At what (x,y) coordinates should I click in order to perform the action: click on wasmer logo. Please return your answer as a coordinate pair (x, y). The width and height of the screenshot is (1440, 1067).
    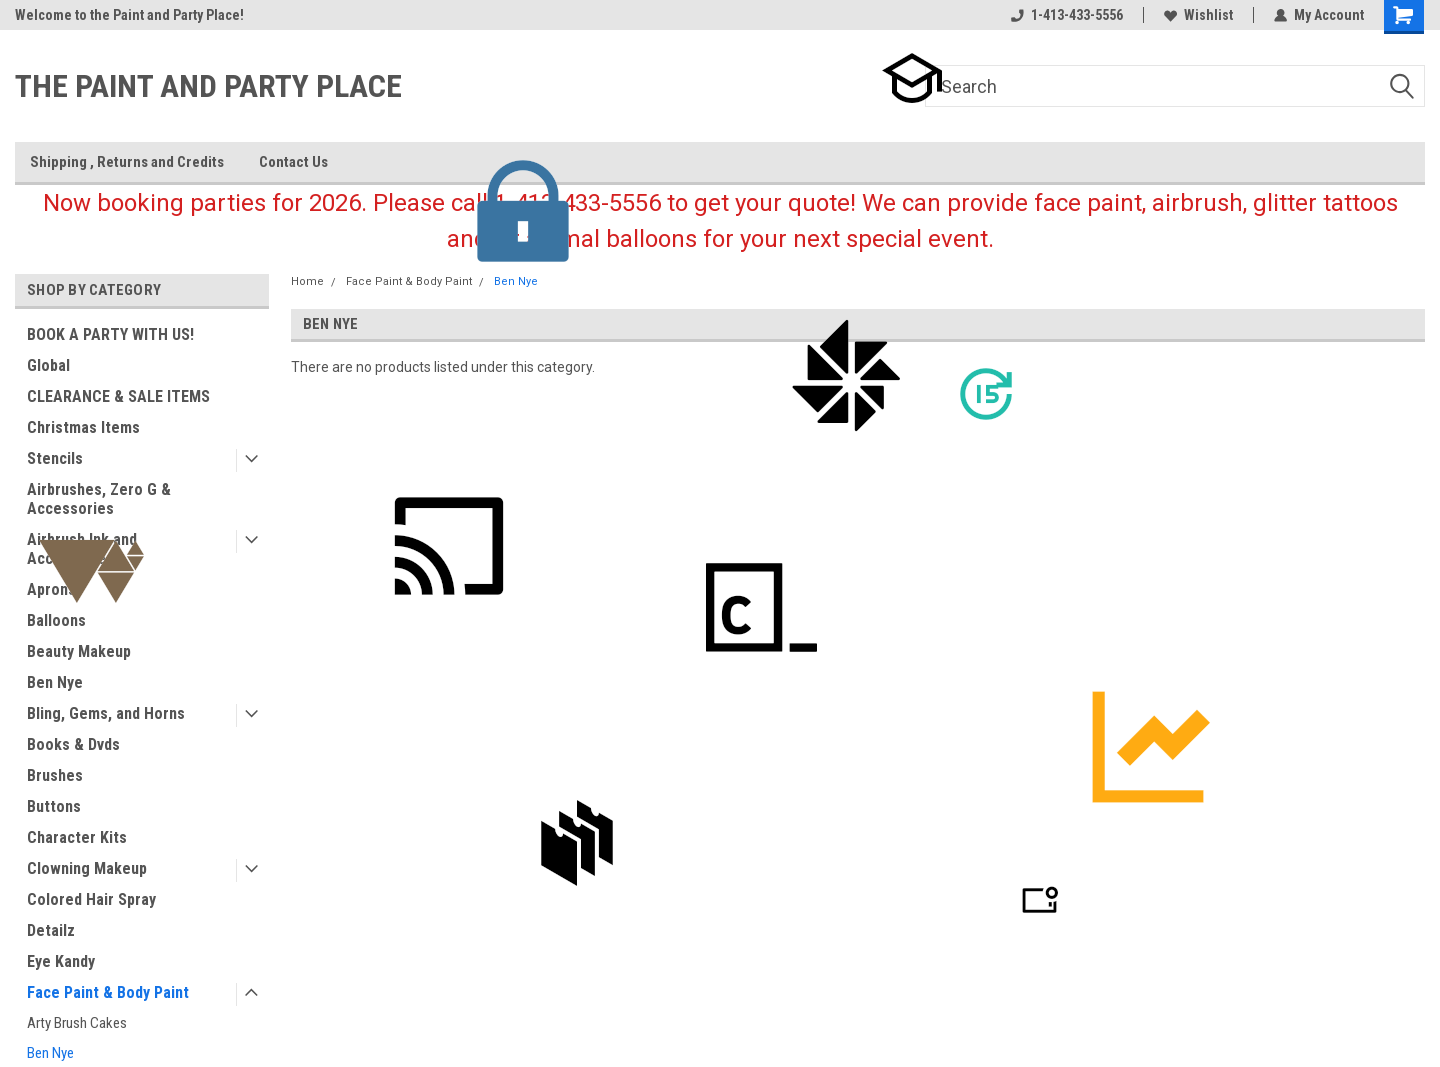
    Looking at the image, I should click on (577, 843).